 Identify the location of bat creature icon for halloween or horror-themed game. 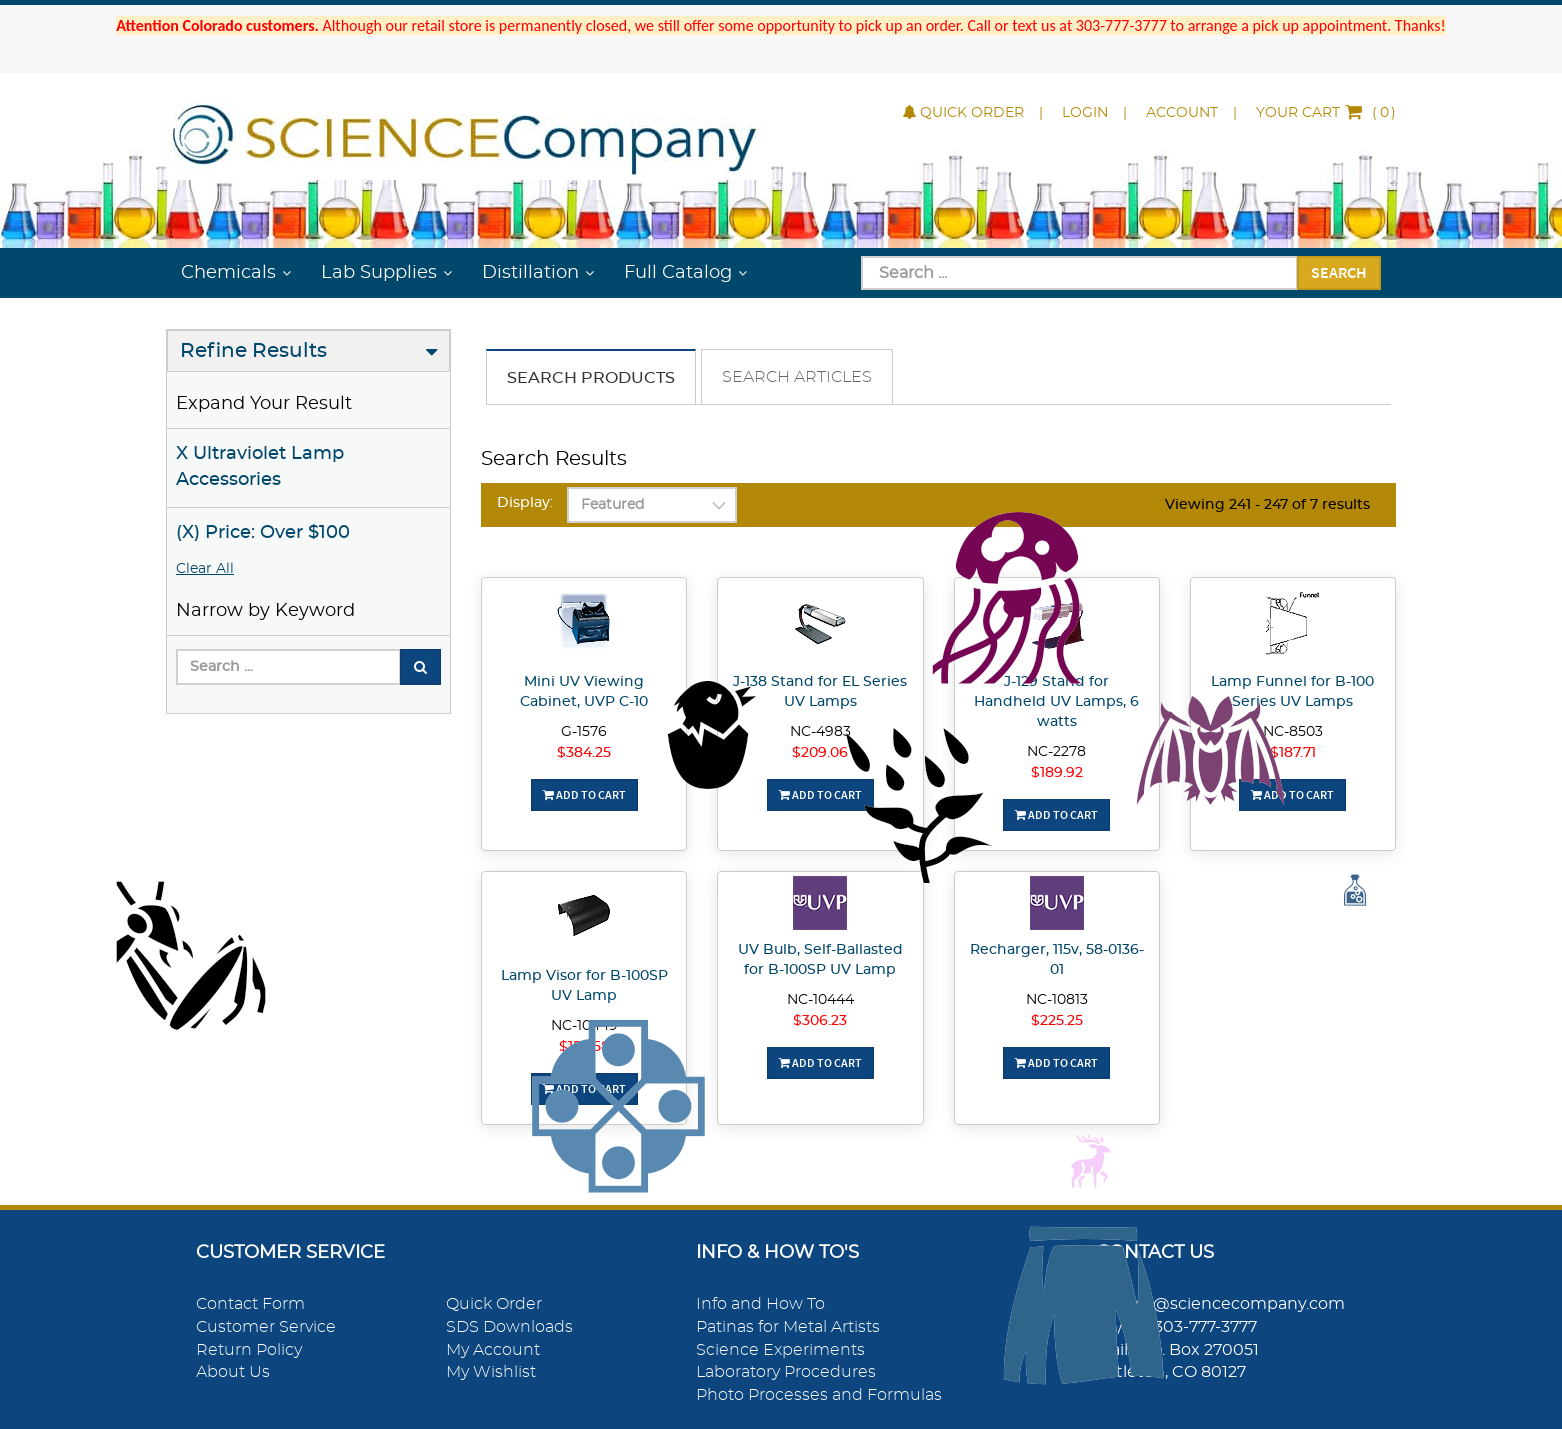
(1210, 750).